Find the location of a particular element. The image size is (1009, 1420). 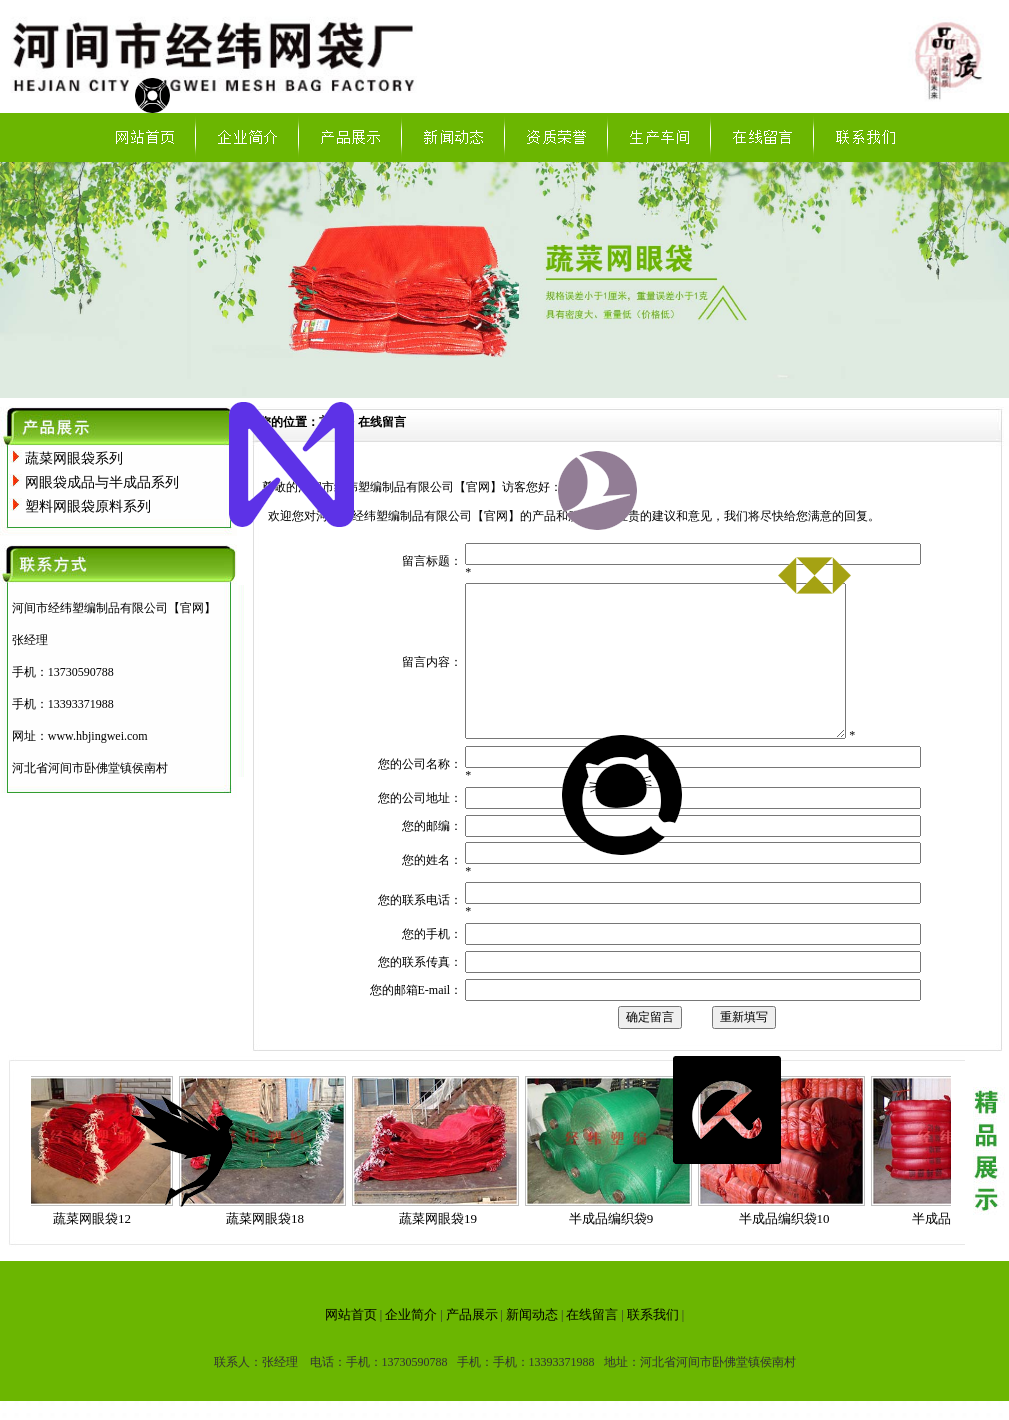

access NEAR Protocol wallet or account is located at coordinates (291, 464).